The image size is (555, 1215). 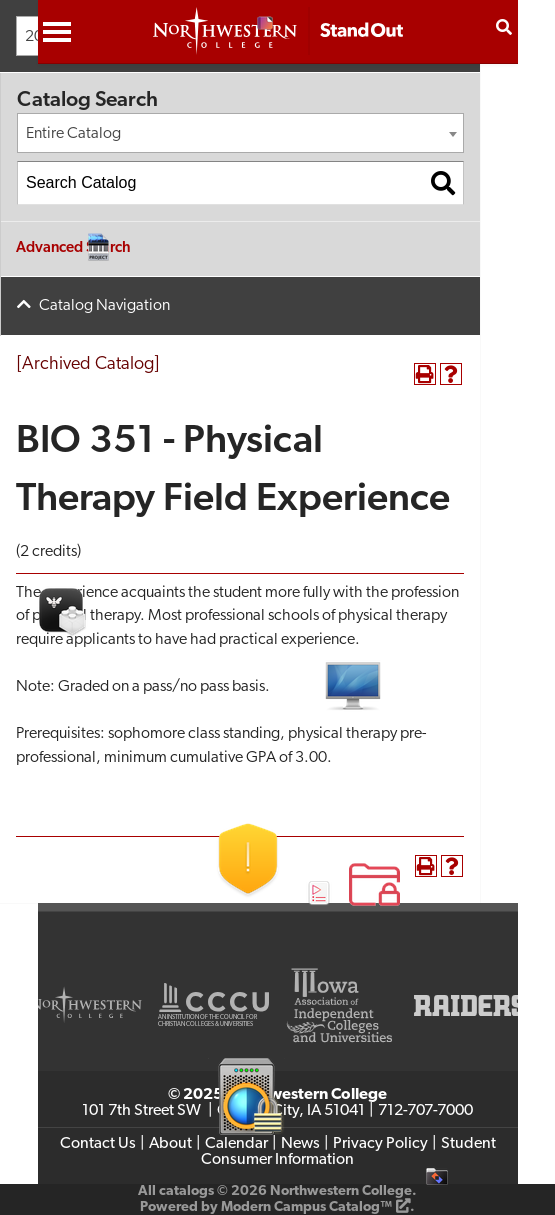 What do you see at coordinates (374, 884) in the screenshot?
I see `encrypted vault folder access error` at bounding box center [374, 884].